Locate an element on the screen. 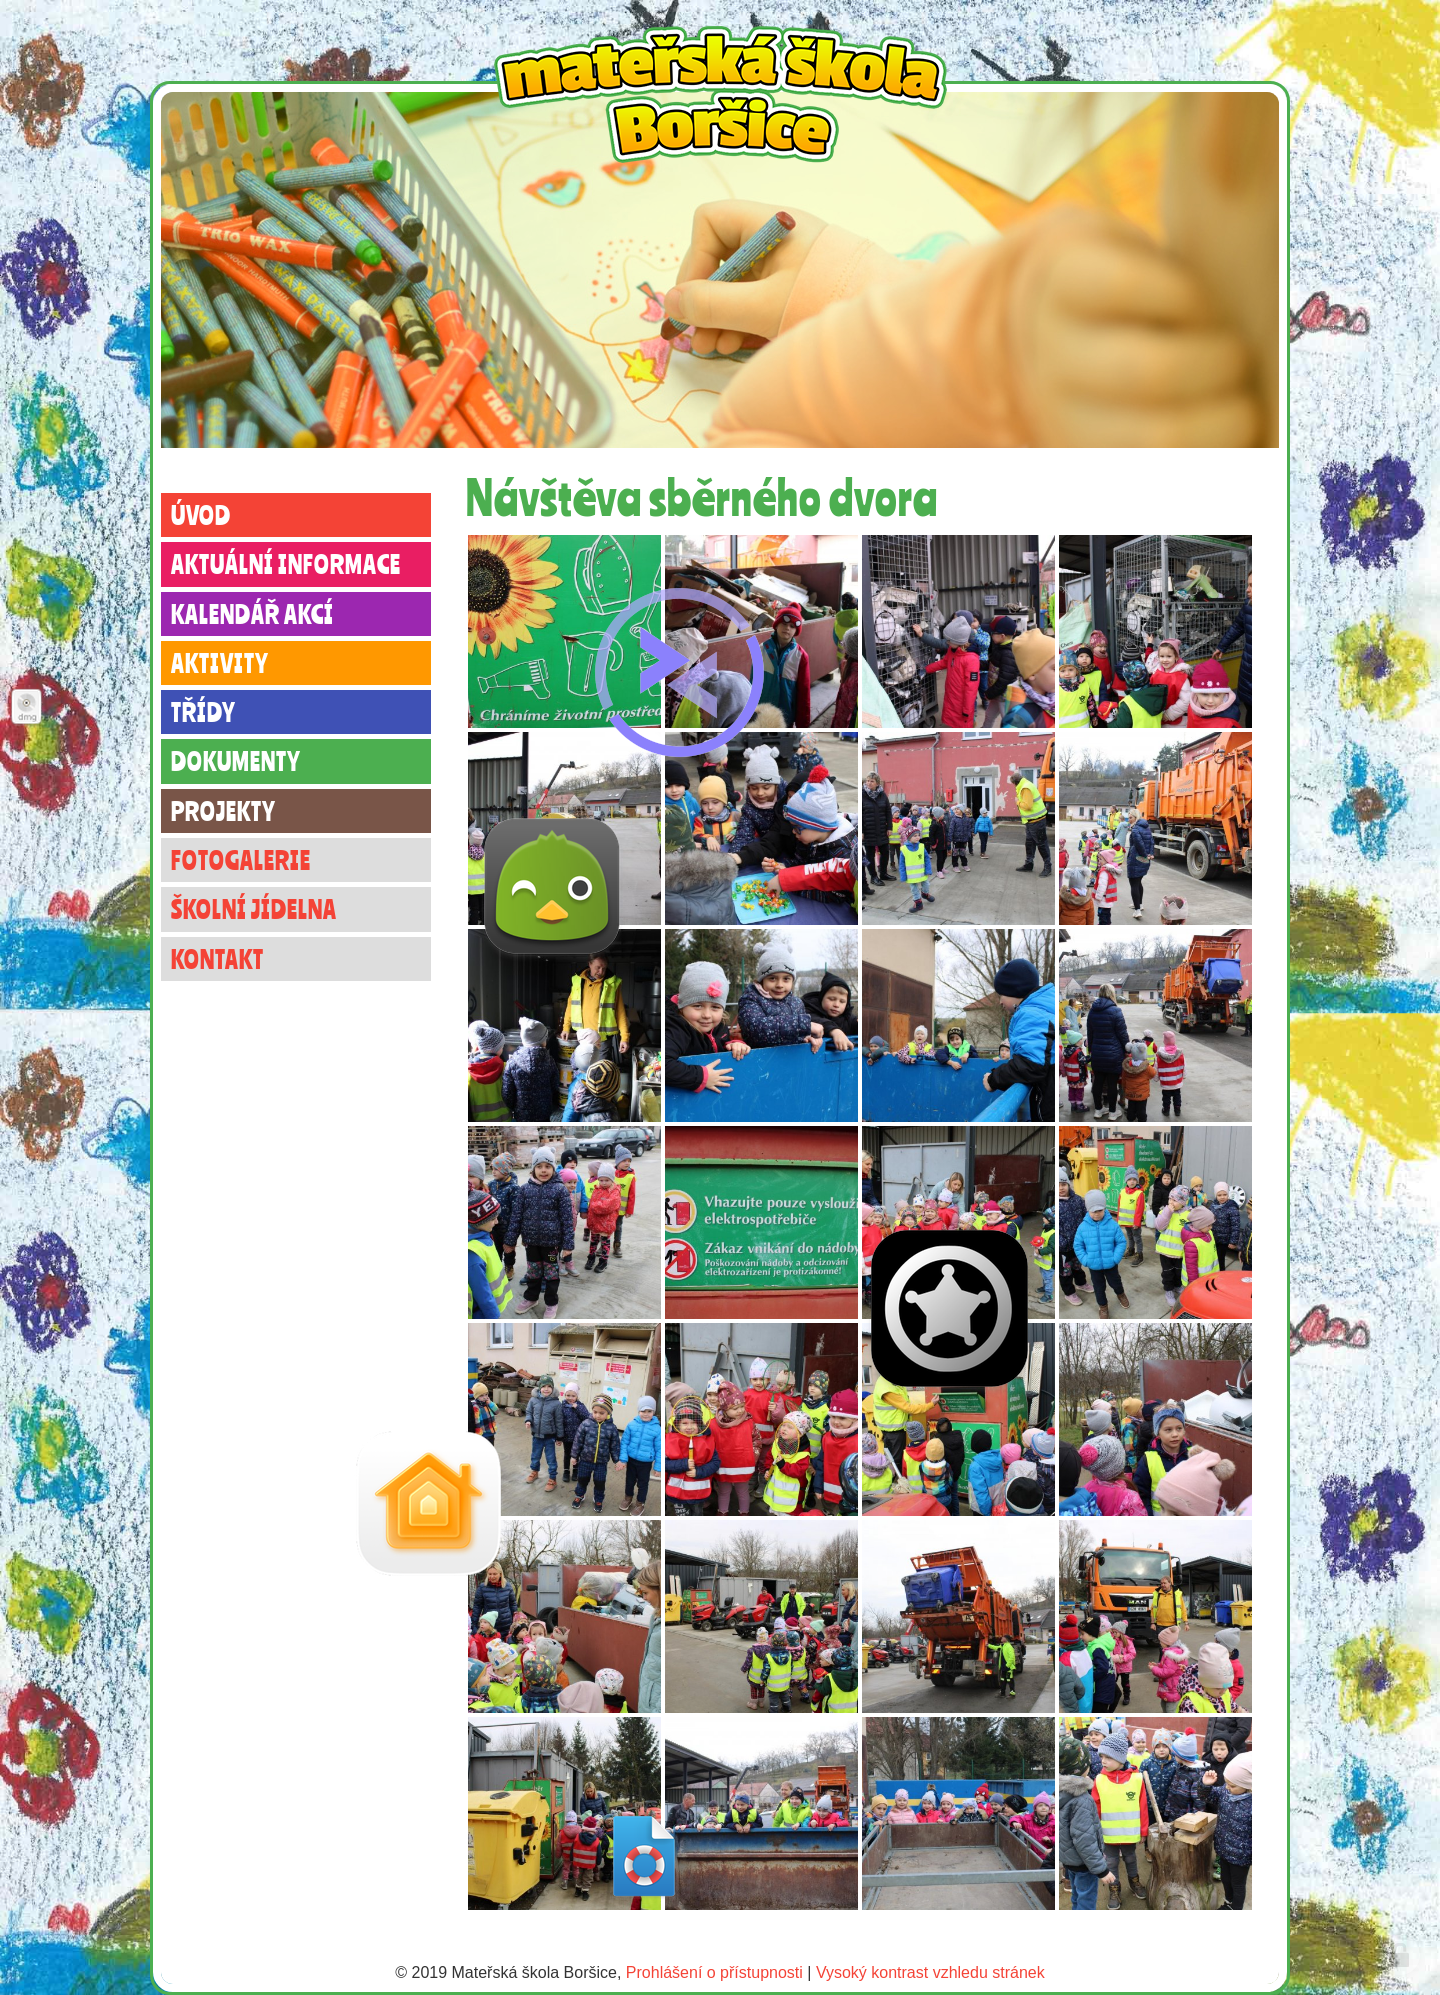 The height and width of the screenshot is (1995, 1440). open choqok microblogging client is located at coordinates (552, 886).